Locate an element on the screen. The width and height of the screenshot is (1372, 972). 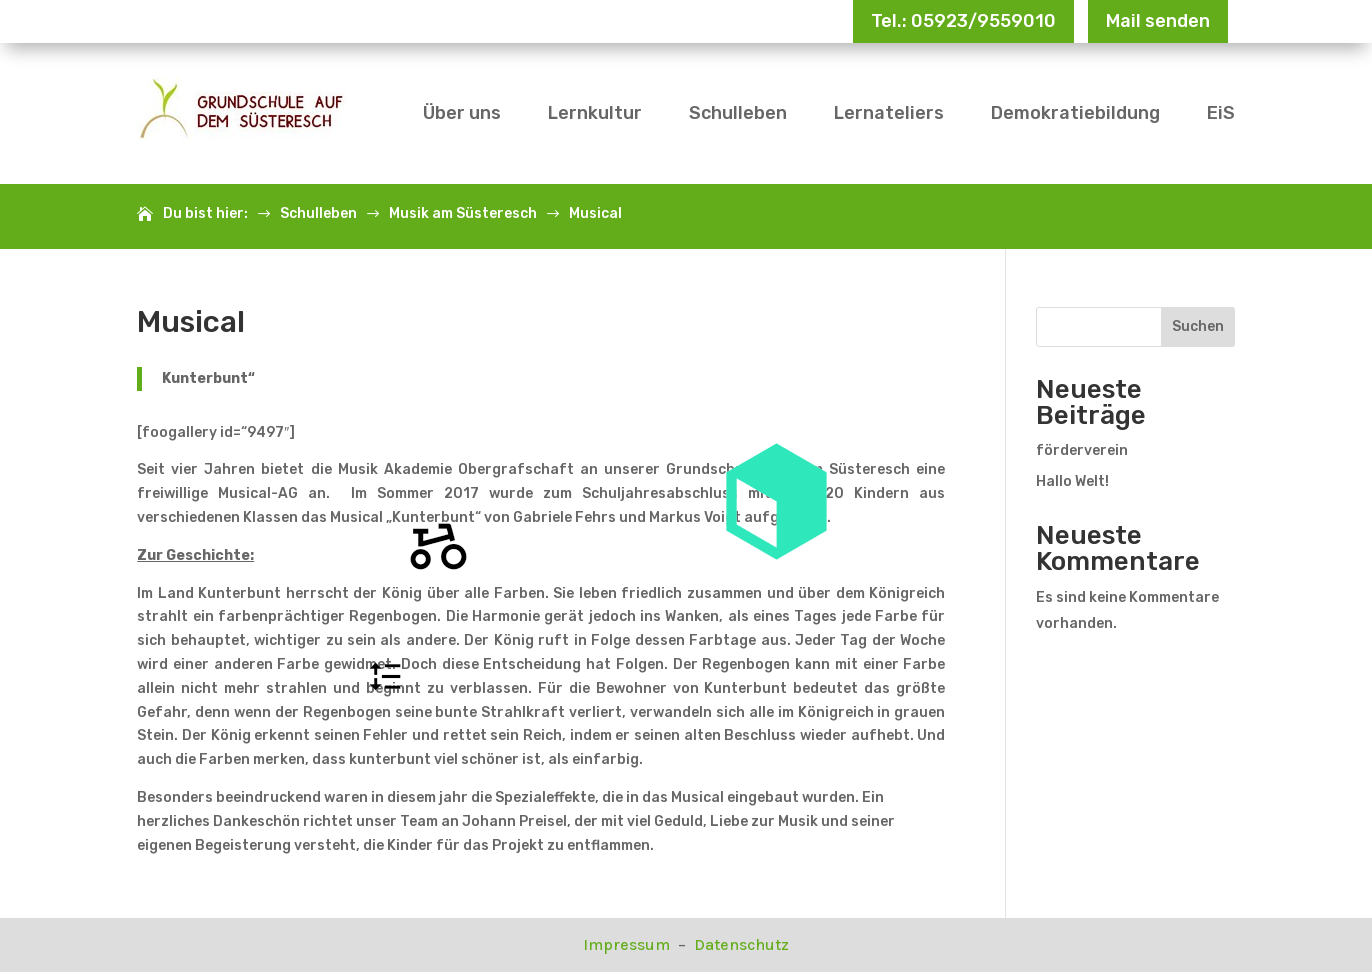
access bike rental or sharing services is located at coordinates (438, 546).